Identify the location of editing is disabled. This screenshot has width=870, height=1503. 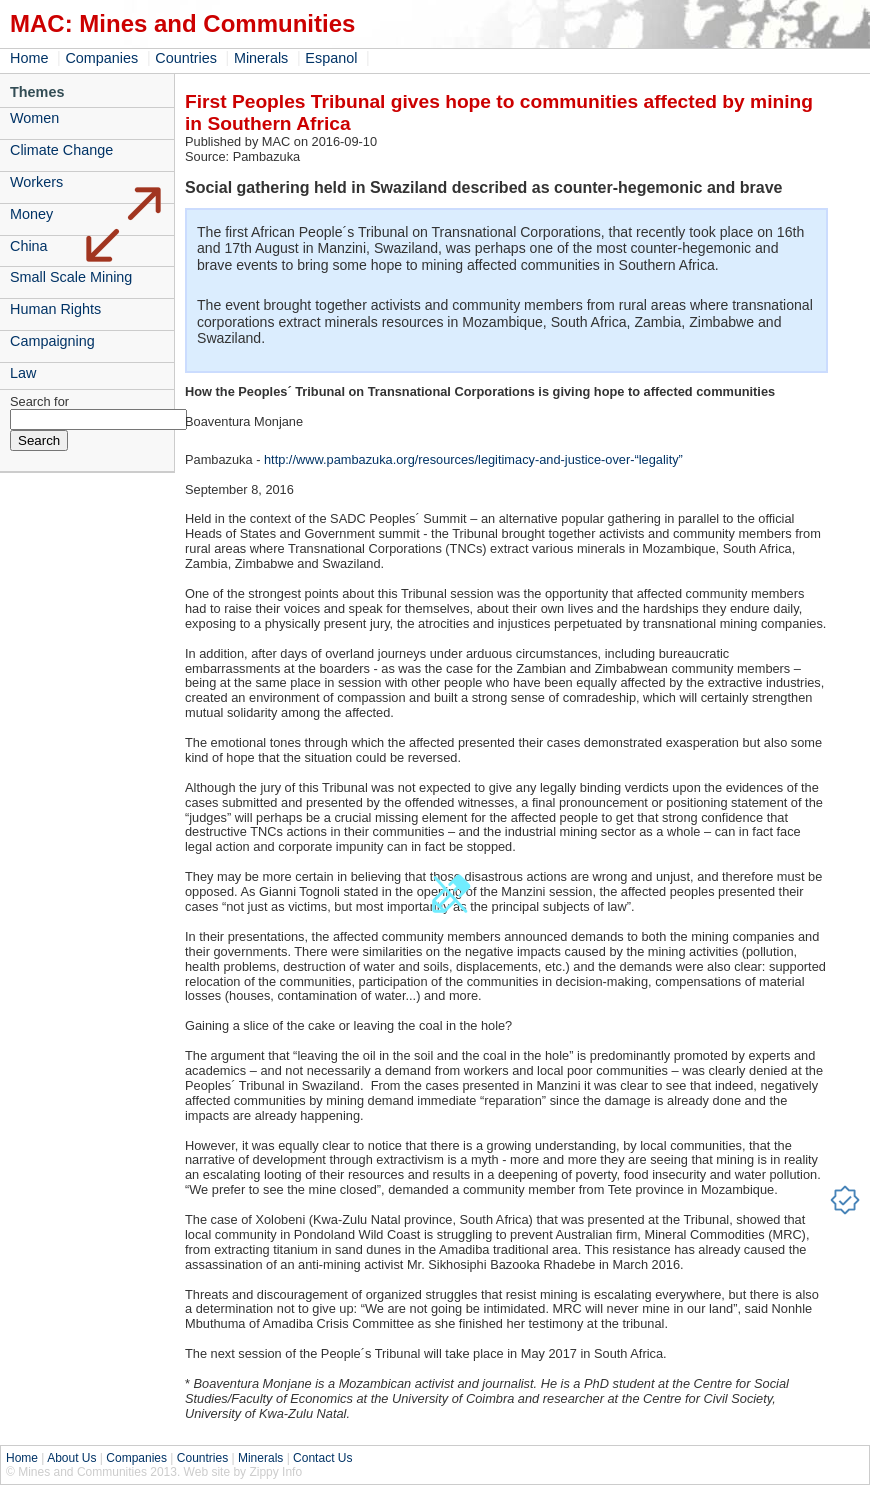
(450, 894).